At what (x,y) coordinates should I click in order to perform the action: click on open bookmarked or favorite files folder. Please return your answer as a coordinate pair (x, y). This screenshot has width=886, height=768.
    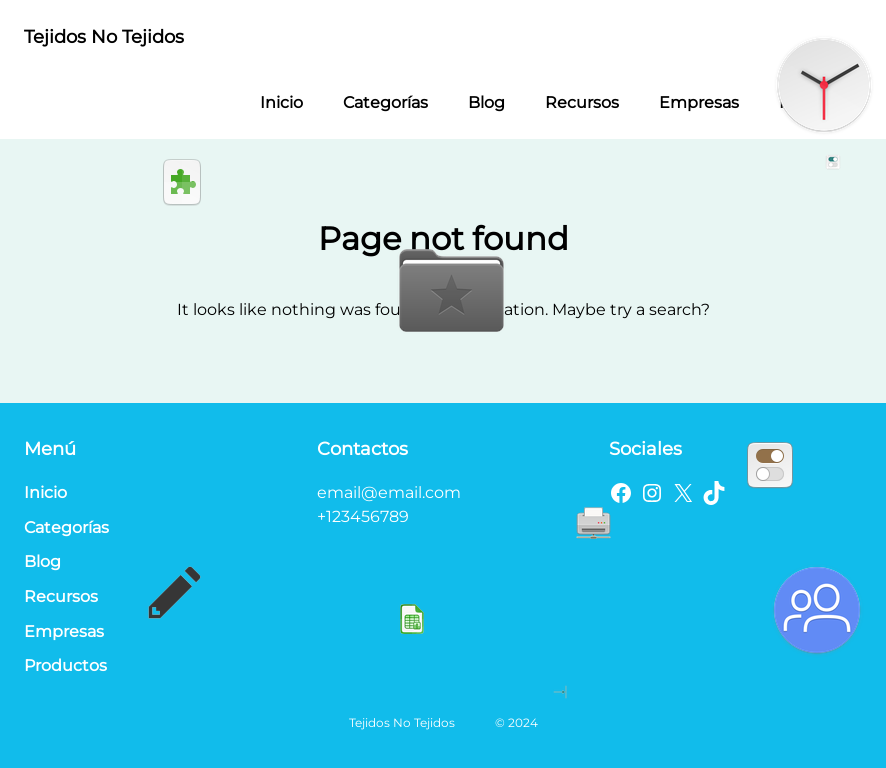
    Looking at the image, I should click on (451, 290).